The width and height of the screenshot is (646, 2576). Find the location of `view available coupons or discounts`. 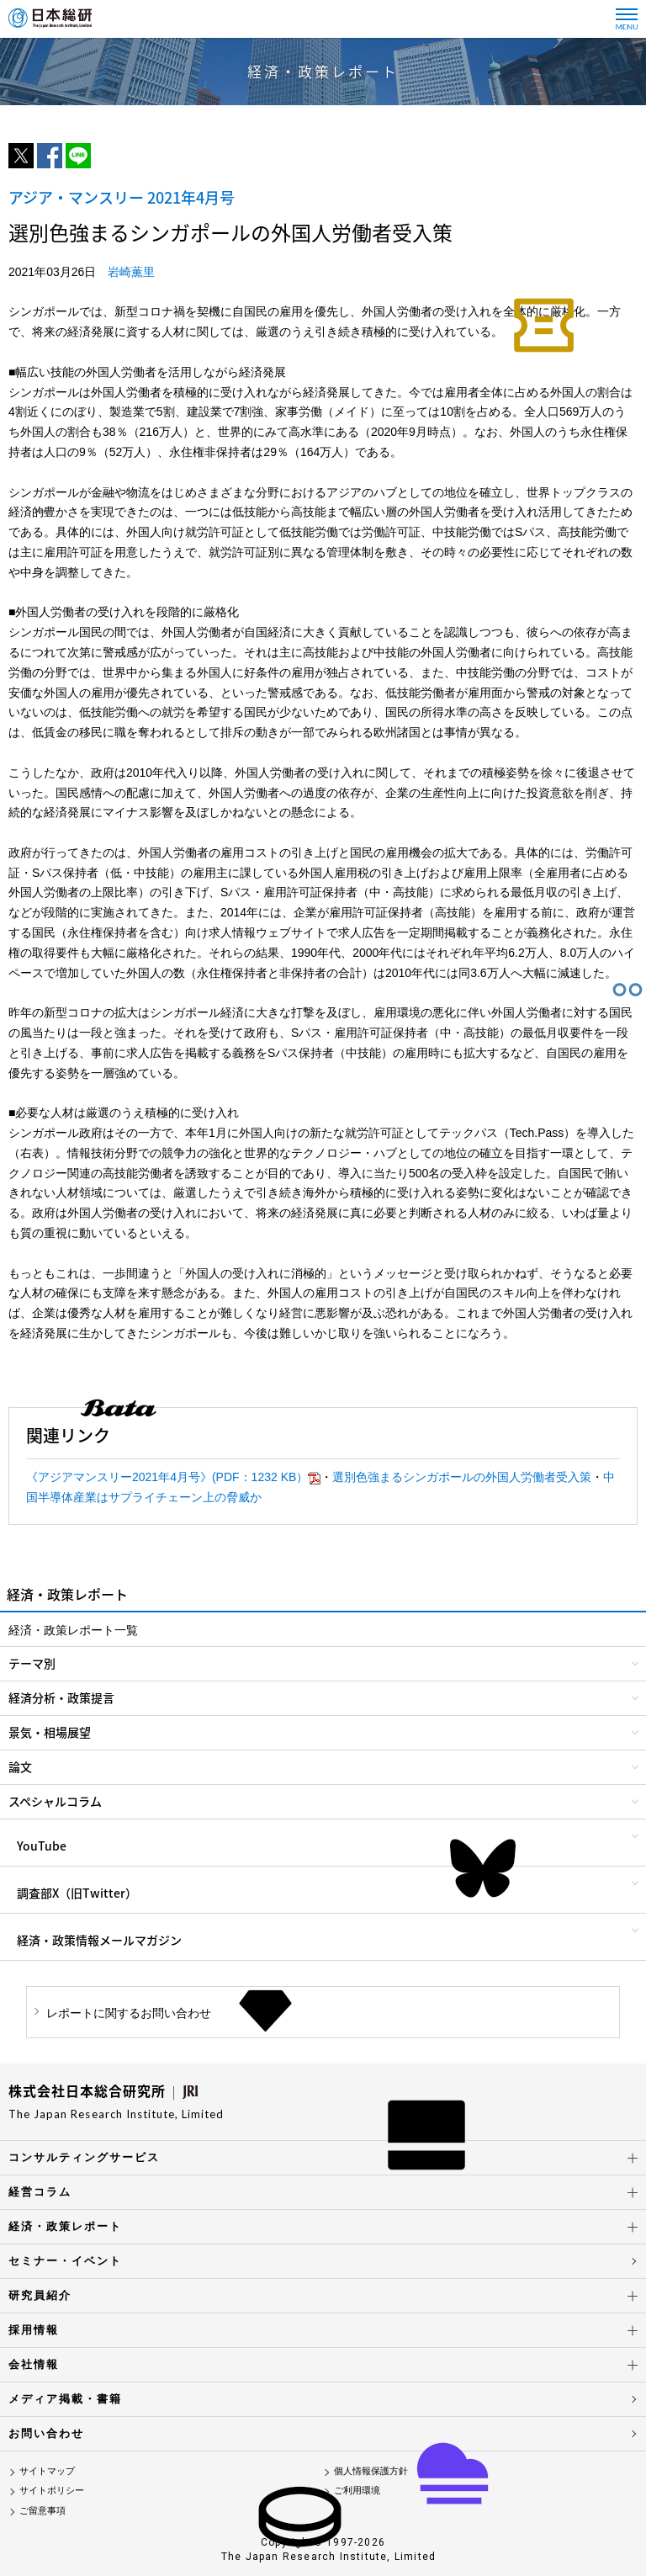

view available coupons or discounts is located at coordinates (543, 325).